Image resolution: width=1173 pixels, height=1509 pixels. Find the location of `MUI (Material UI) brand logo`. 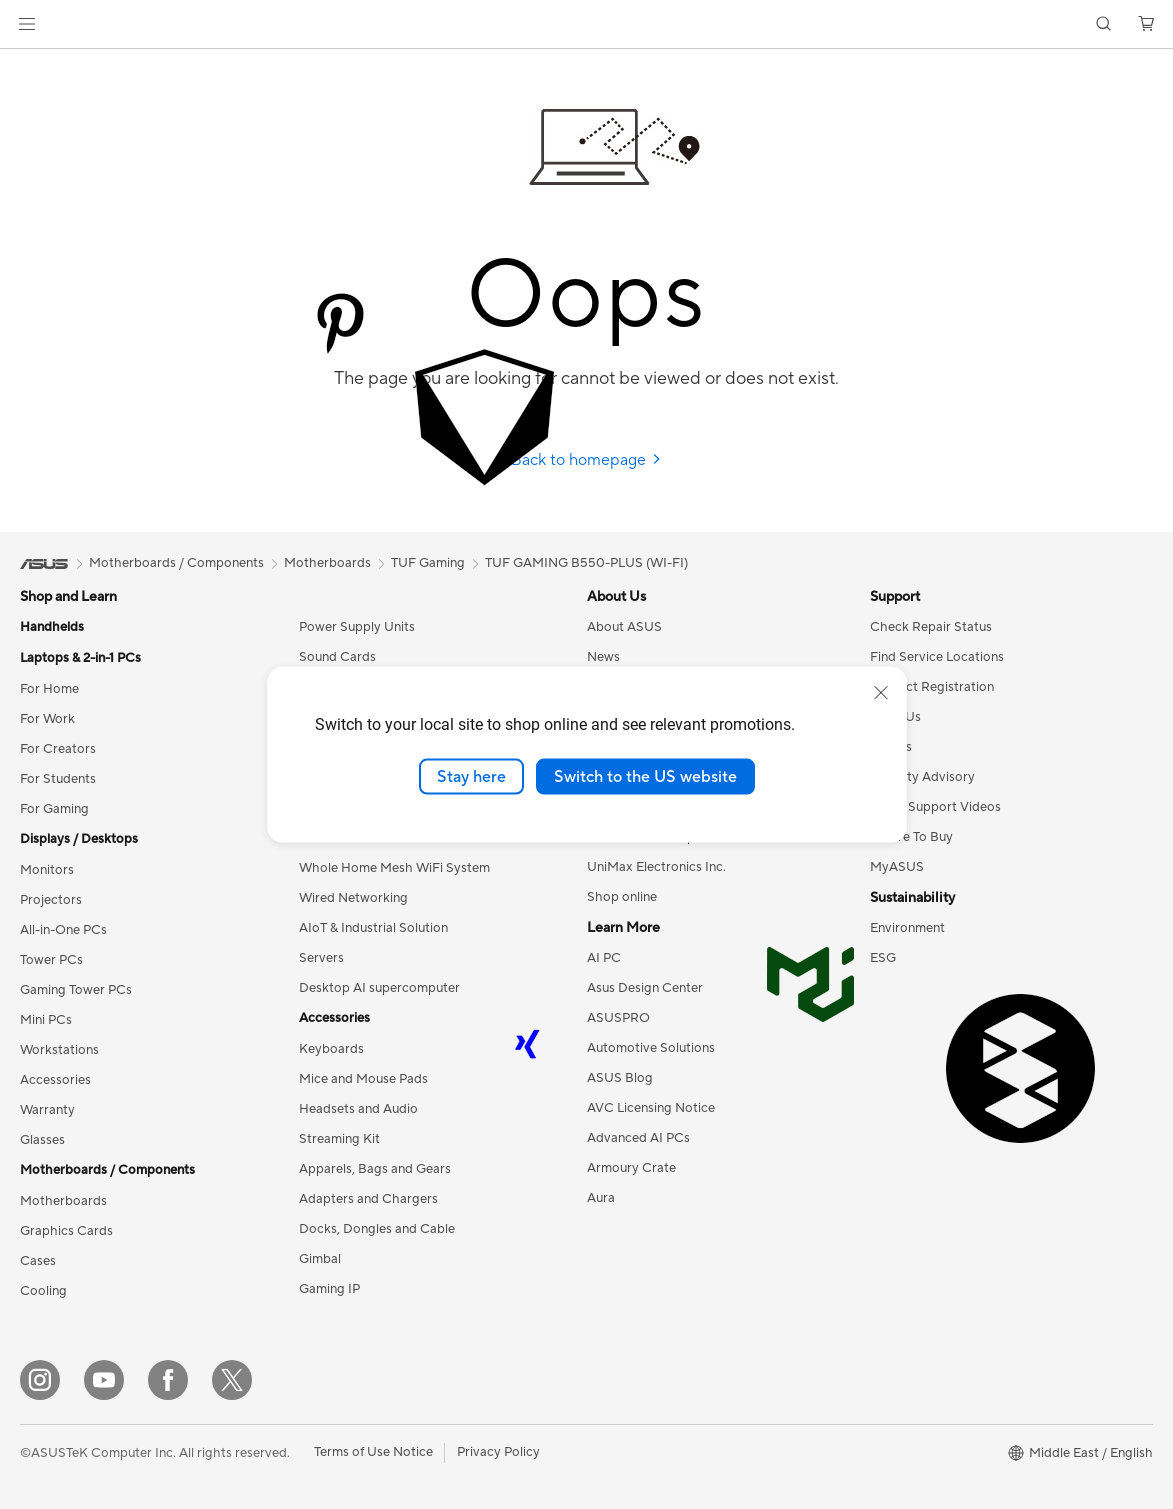

MUI (Material UI) brand logo is located at coordinates (810, 984).